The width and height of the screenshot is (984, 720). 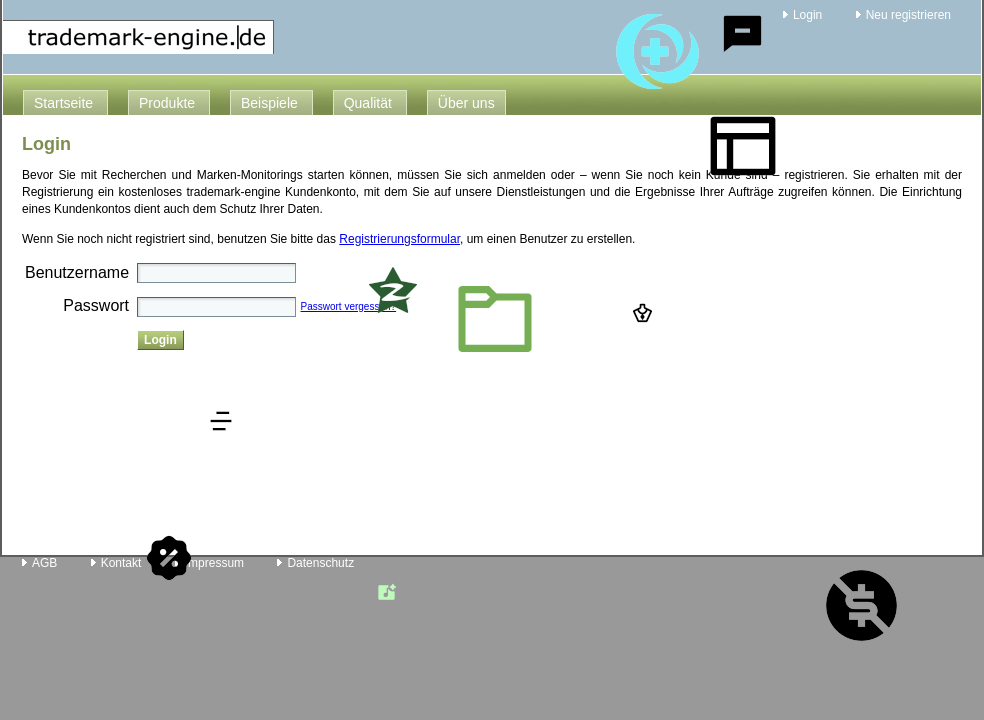 I want to click on indicates non-commercial creative commons license, so click(x=861, y=605).